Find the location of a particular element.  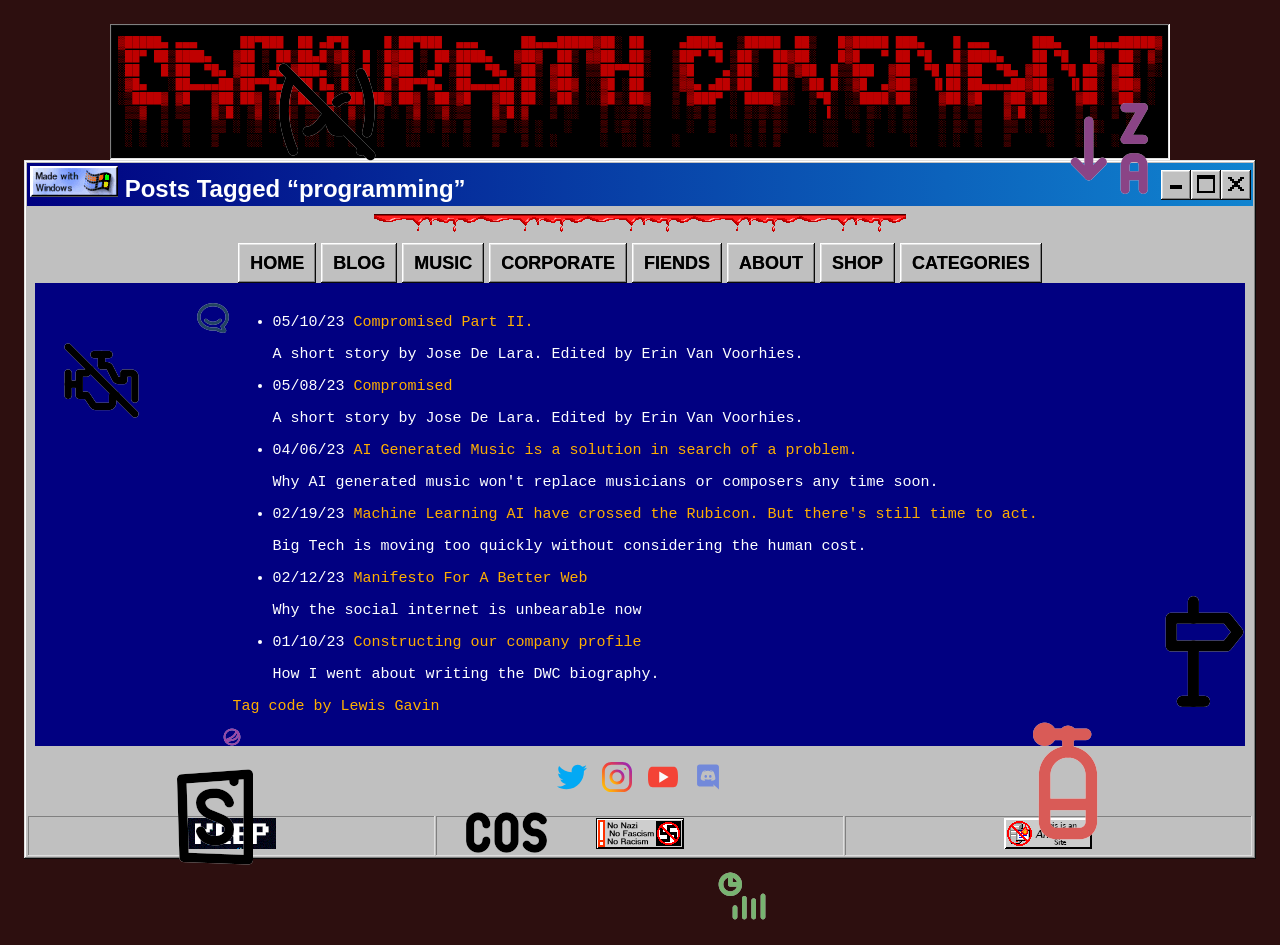

navigate to directions or wayfinding is located at coordinates (1204, 651).